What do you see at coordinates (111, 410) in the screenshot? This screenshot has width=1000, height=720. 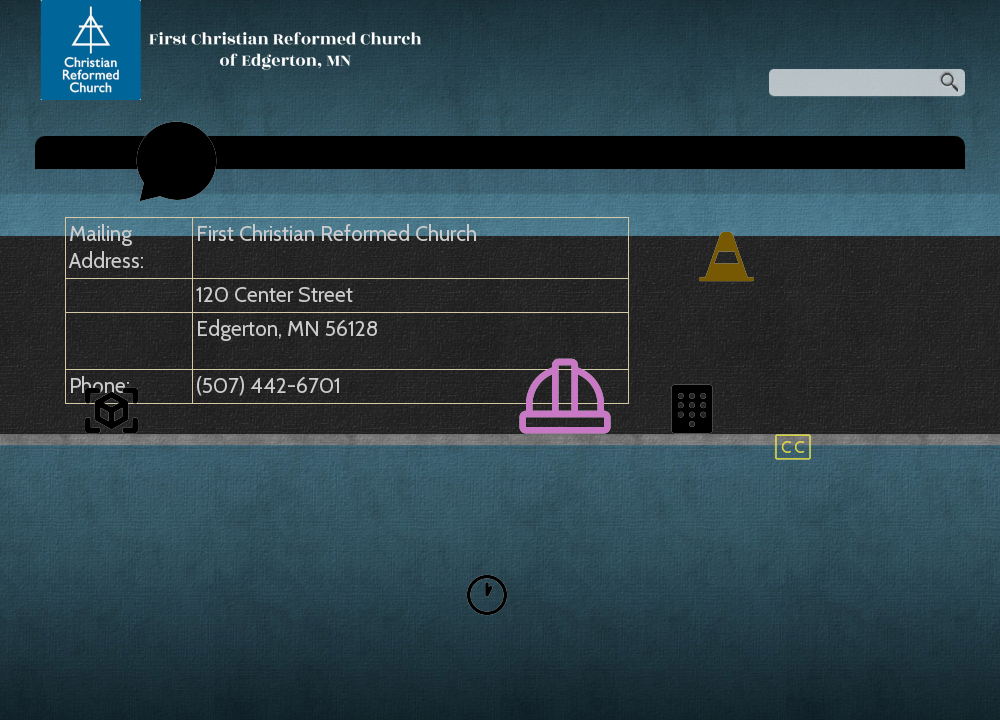 I see `scan or detect 3D objects` at bounding box center [111, 410].